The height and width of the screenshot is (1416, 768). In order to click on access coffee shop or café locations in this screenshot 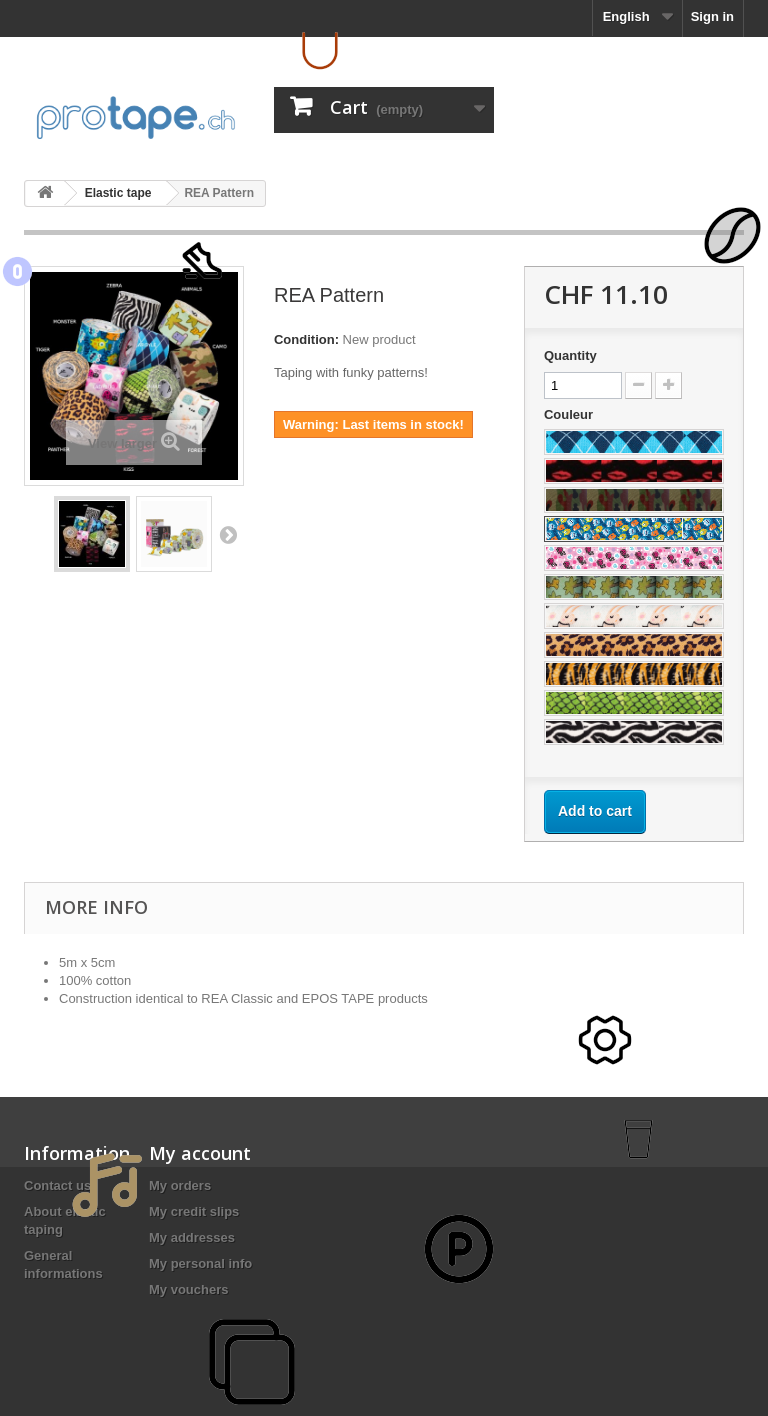, I will do `click(732, 235)`.